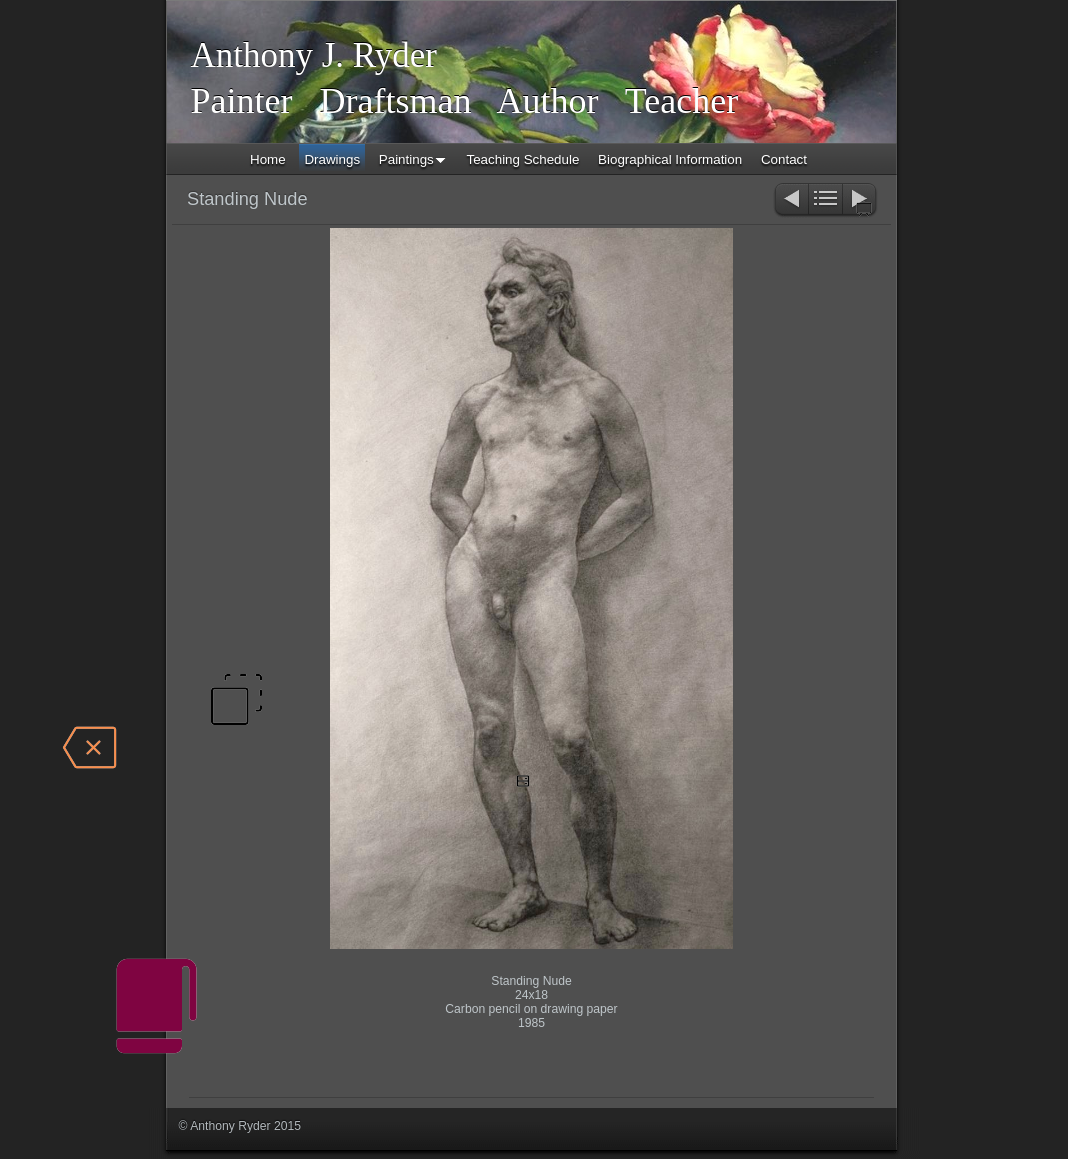  What do you see at coordinates (236, 699) in the screenshot?
I see `send selection to background layer` at bounding box center [236, 699].